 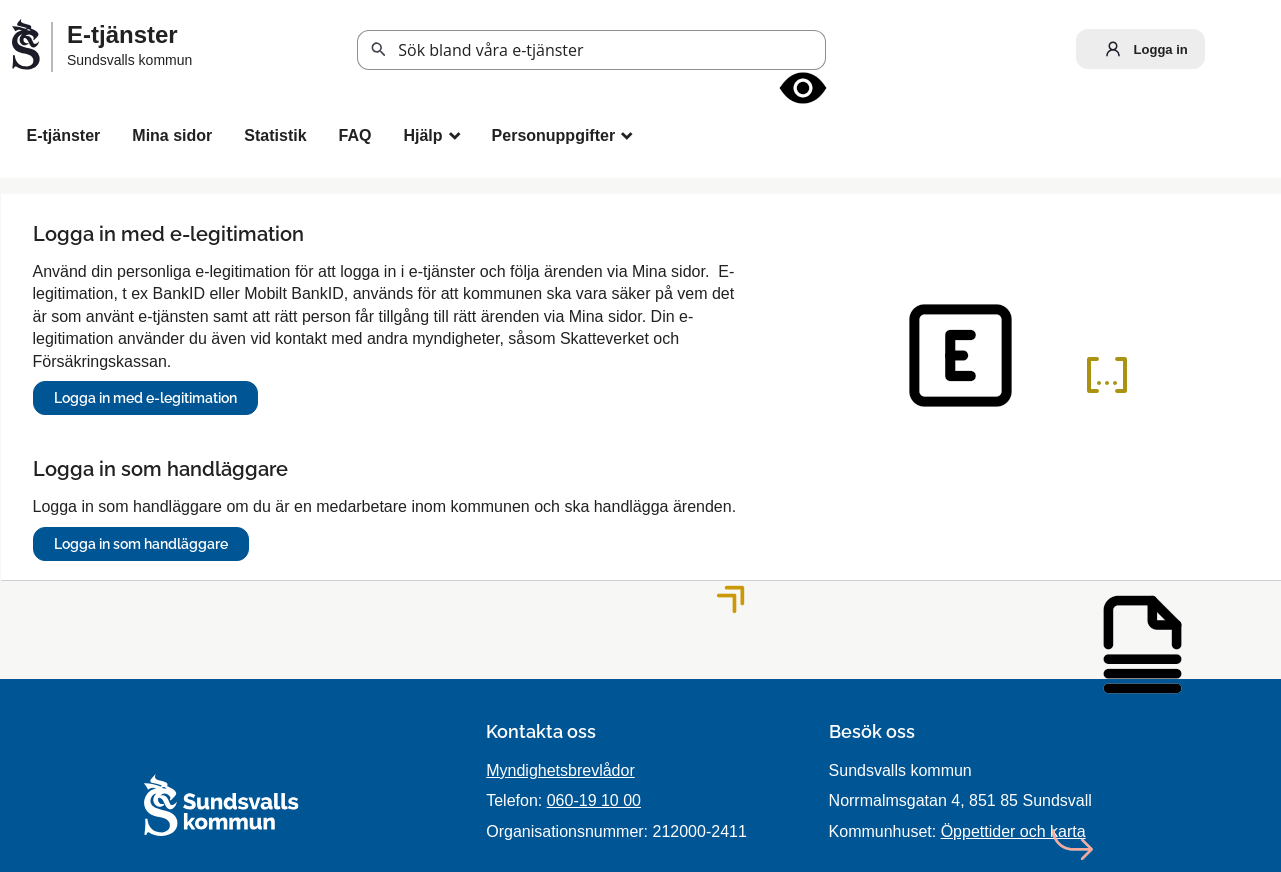 I want to click on view stacked documents or file collection, so click(x=1142, y=644).